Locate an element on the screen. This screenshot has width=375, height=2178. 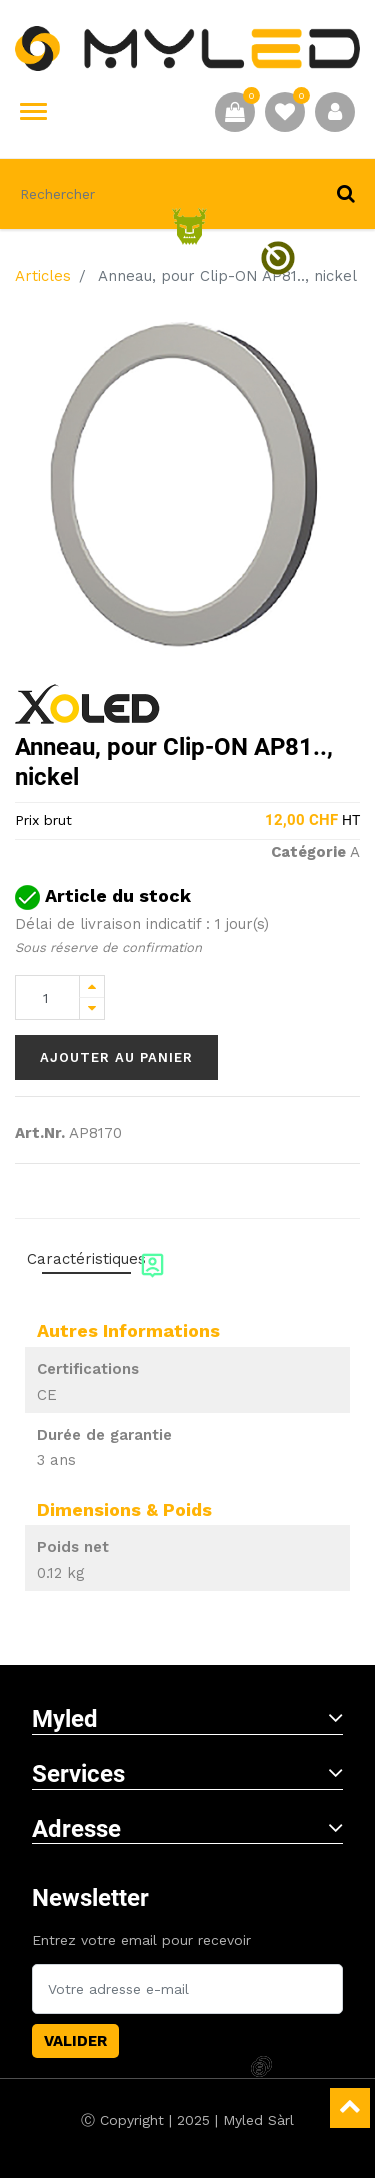
scan a QR code or barcode is located at coordinates (278, 258).